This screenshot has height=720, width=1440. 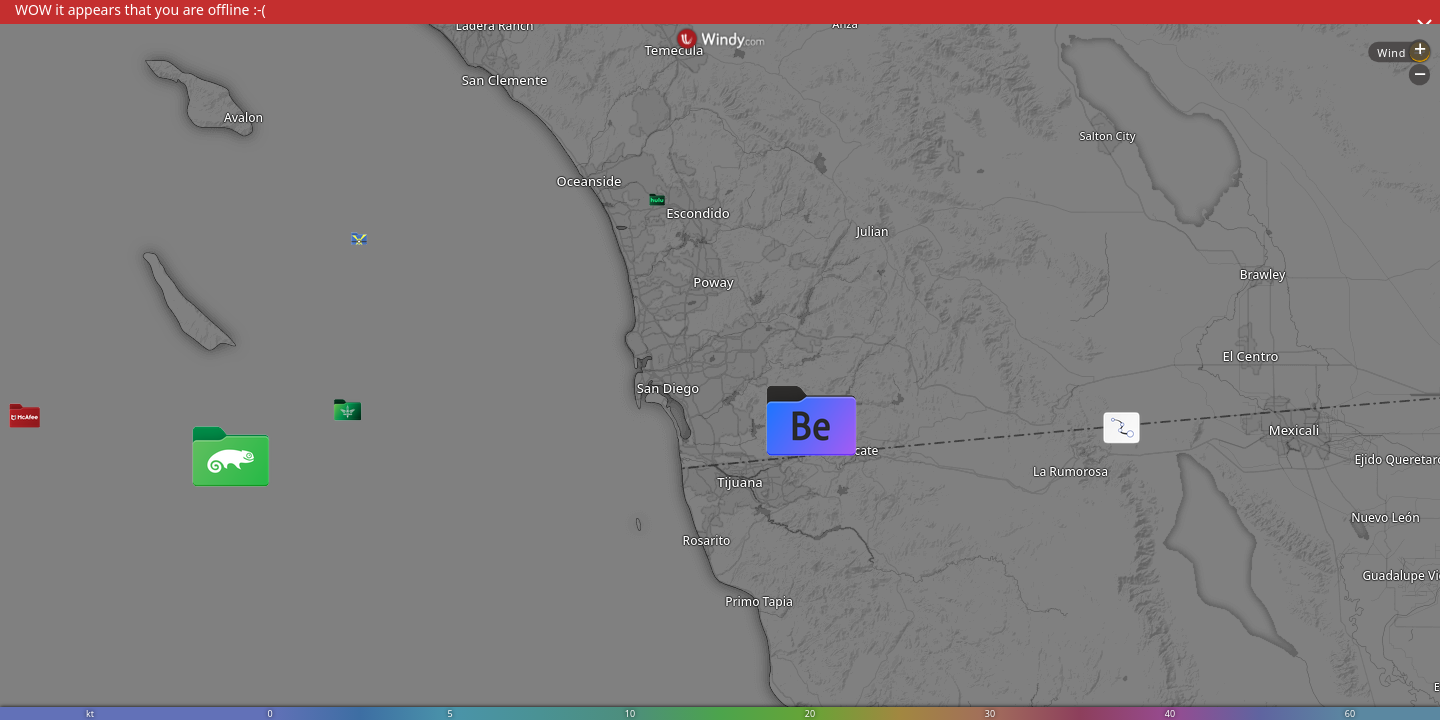 What do you see at coordinates (657, 200) in the screenshot?
I see `folder containing Hulu app data or downloads` at bounding box center [657, 200].